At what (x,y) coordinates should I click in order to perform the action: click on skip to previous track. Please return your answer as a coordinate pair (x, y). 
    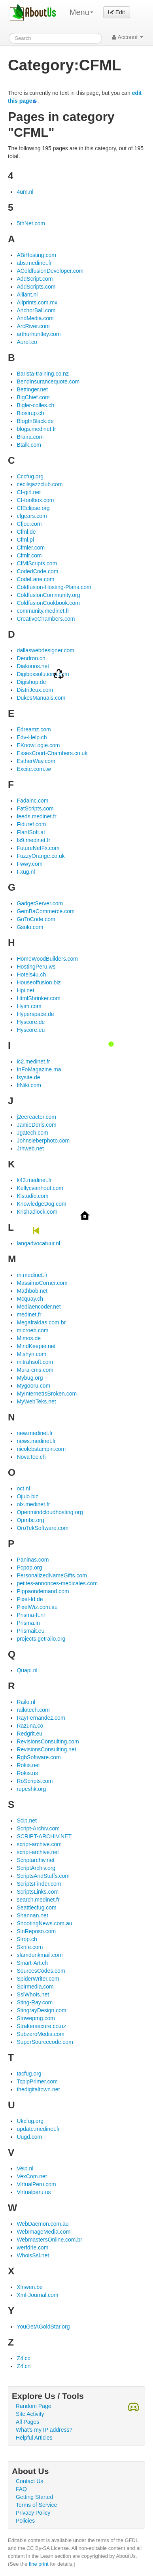
    Looking at the image, I should click on (36, 1231).